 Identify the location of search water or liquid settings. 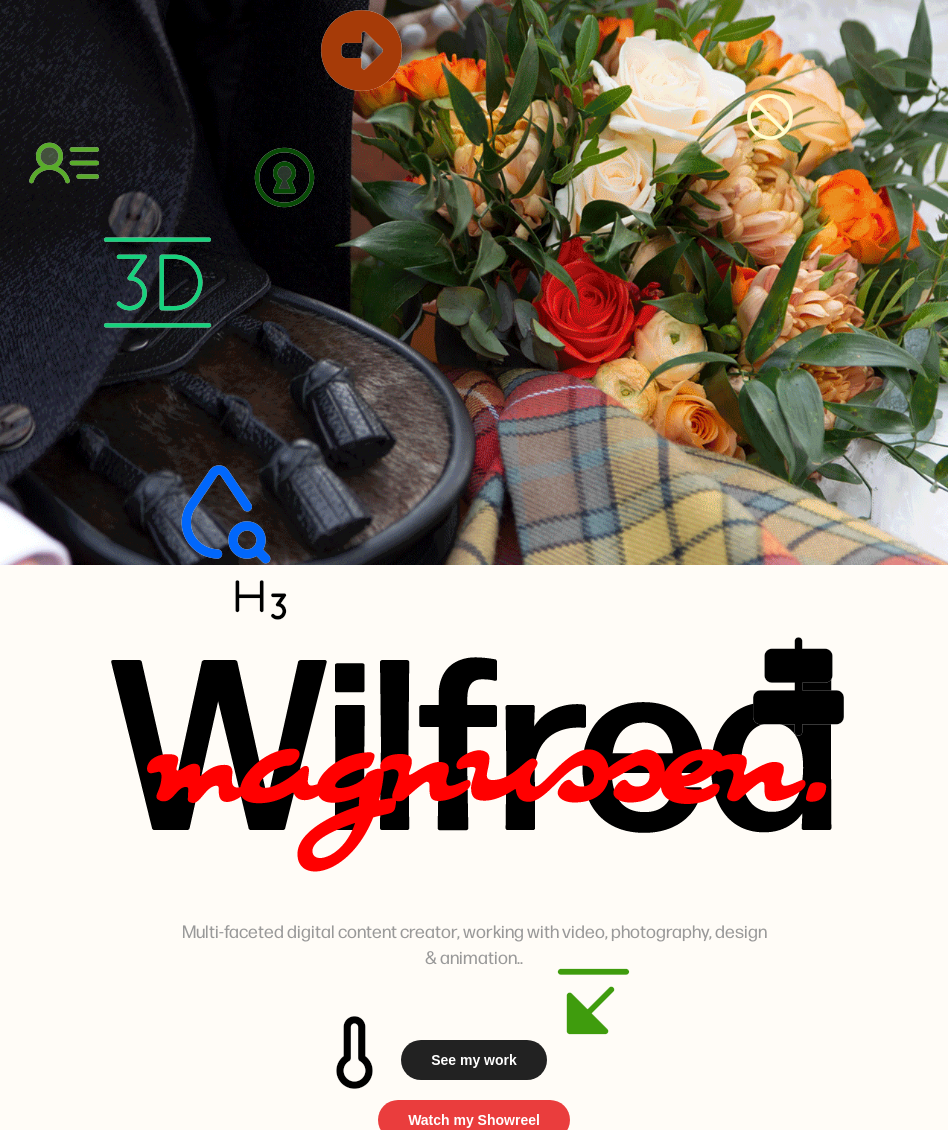
(219, 512).